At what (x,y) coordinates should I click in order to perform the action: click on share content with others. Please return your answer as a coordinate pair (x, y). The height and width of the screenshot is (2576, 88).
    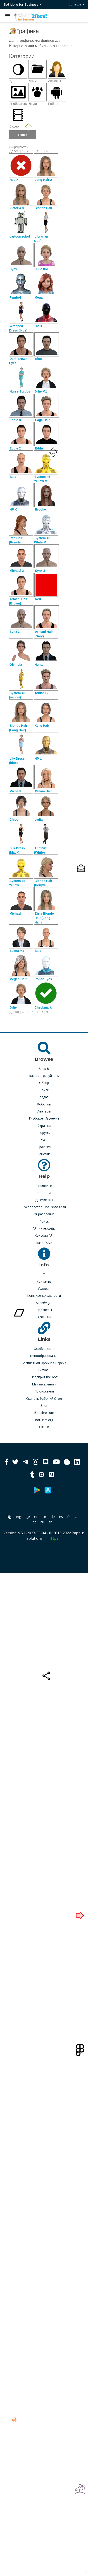
    Looking at the image, I should click on (46, 1676).